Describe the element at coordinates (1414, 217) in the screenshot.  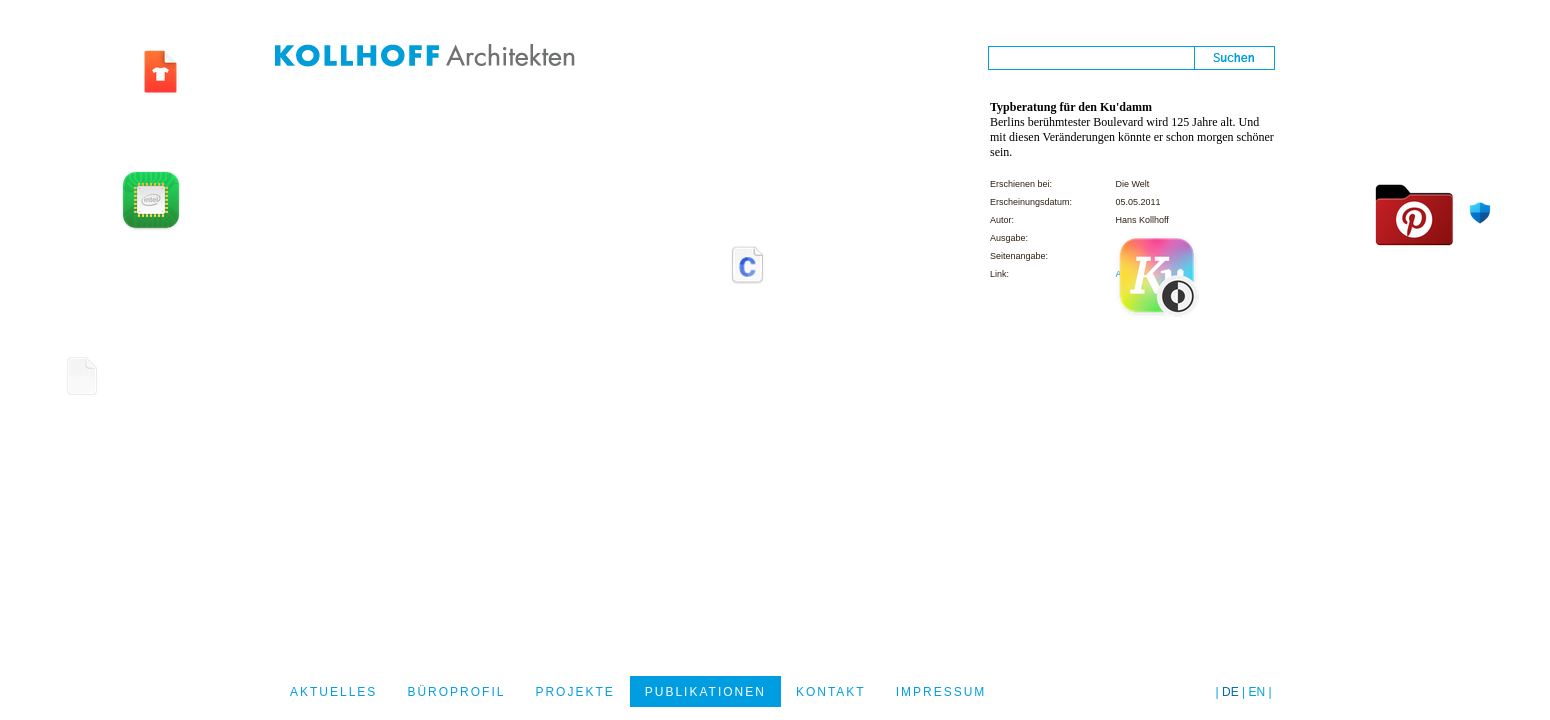
I see `open pinterest downloads folder` at that location.